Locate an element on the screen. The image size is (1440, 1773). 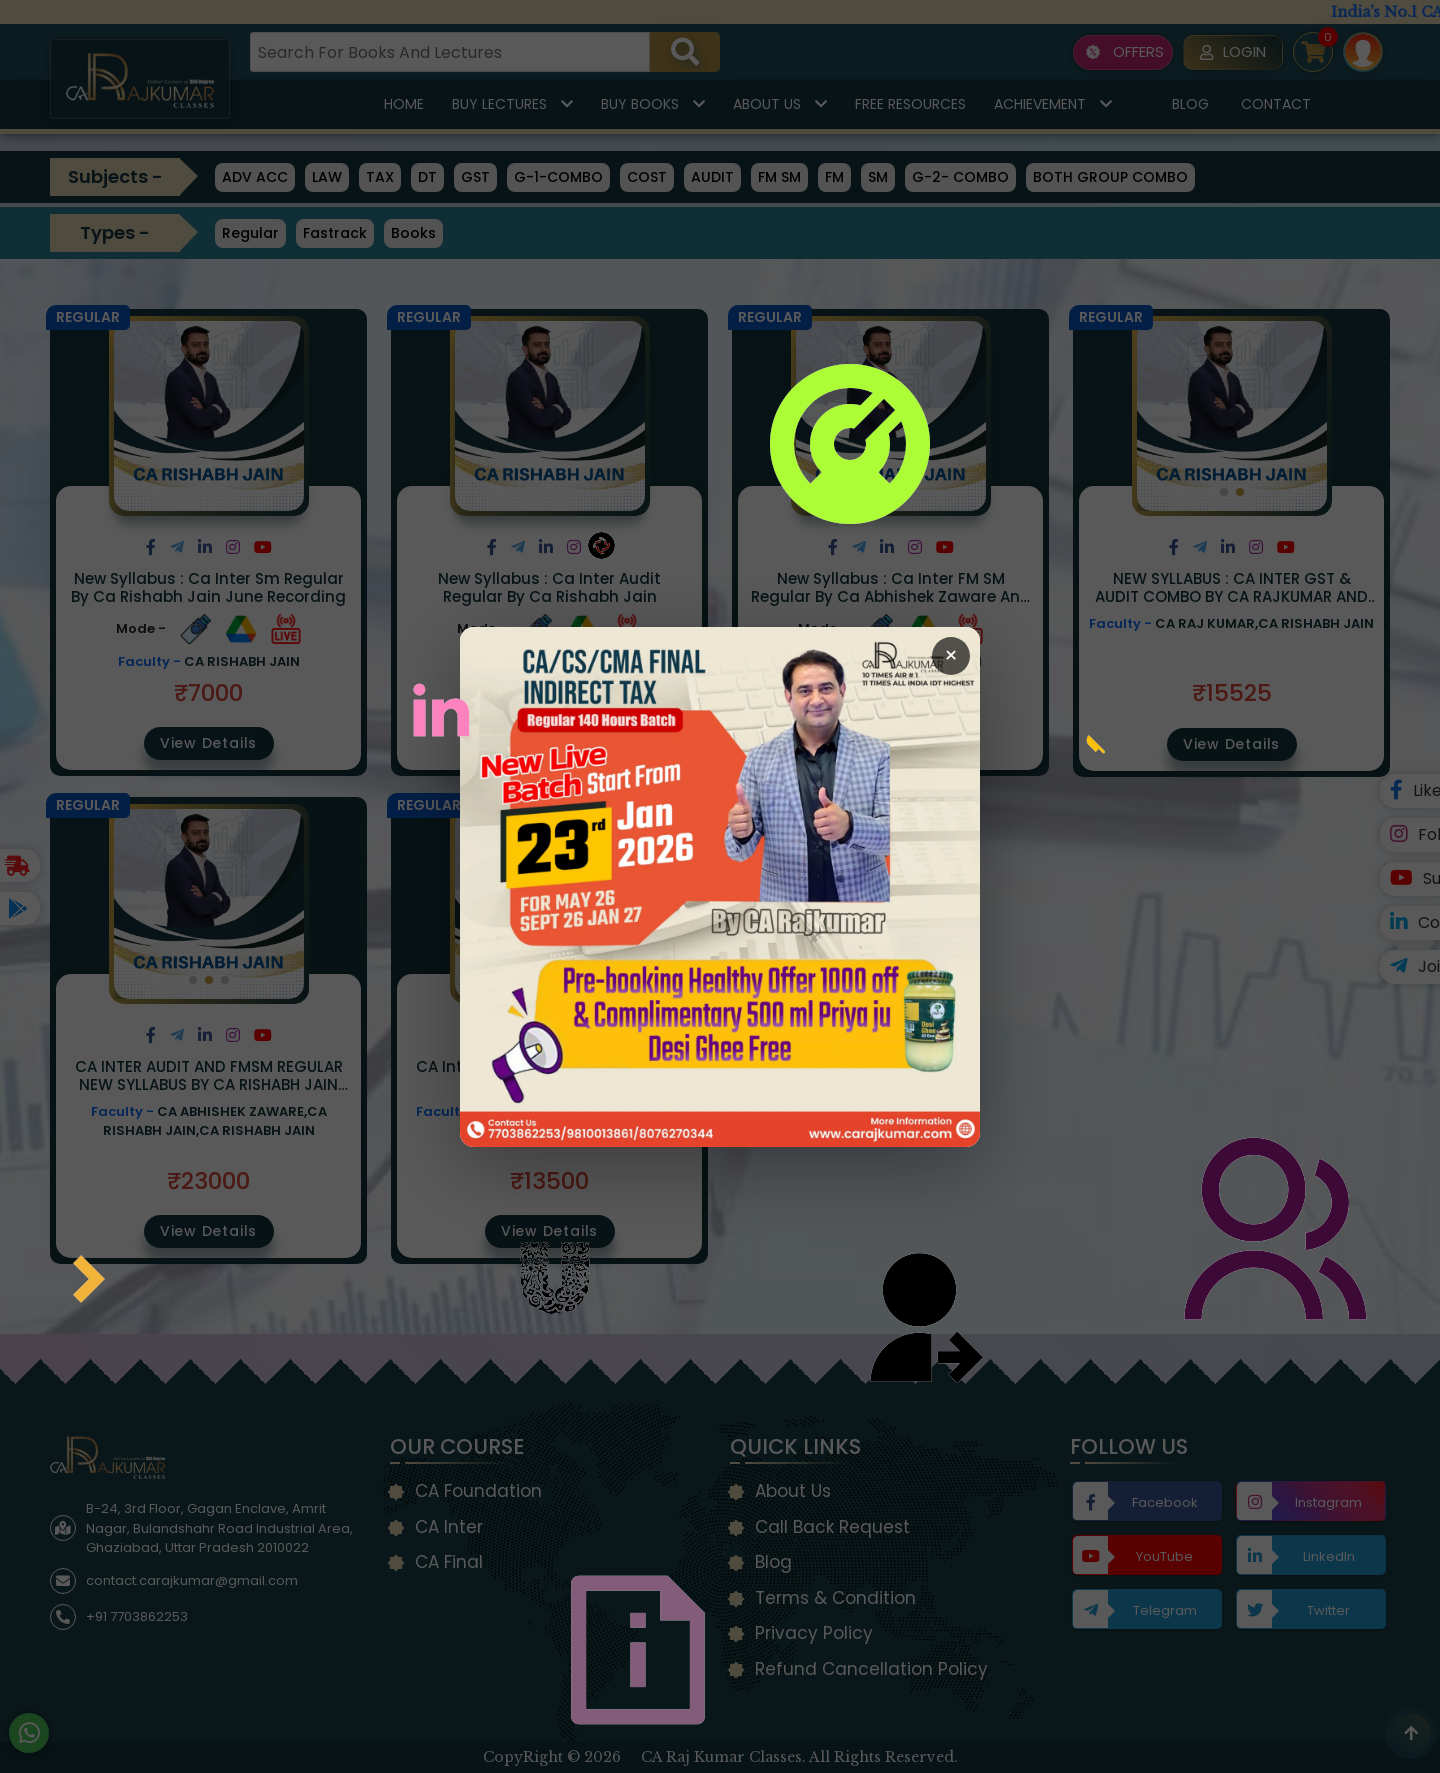
open the dashboard is located at coordinates (850, 444).